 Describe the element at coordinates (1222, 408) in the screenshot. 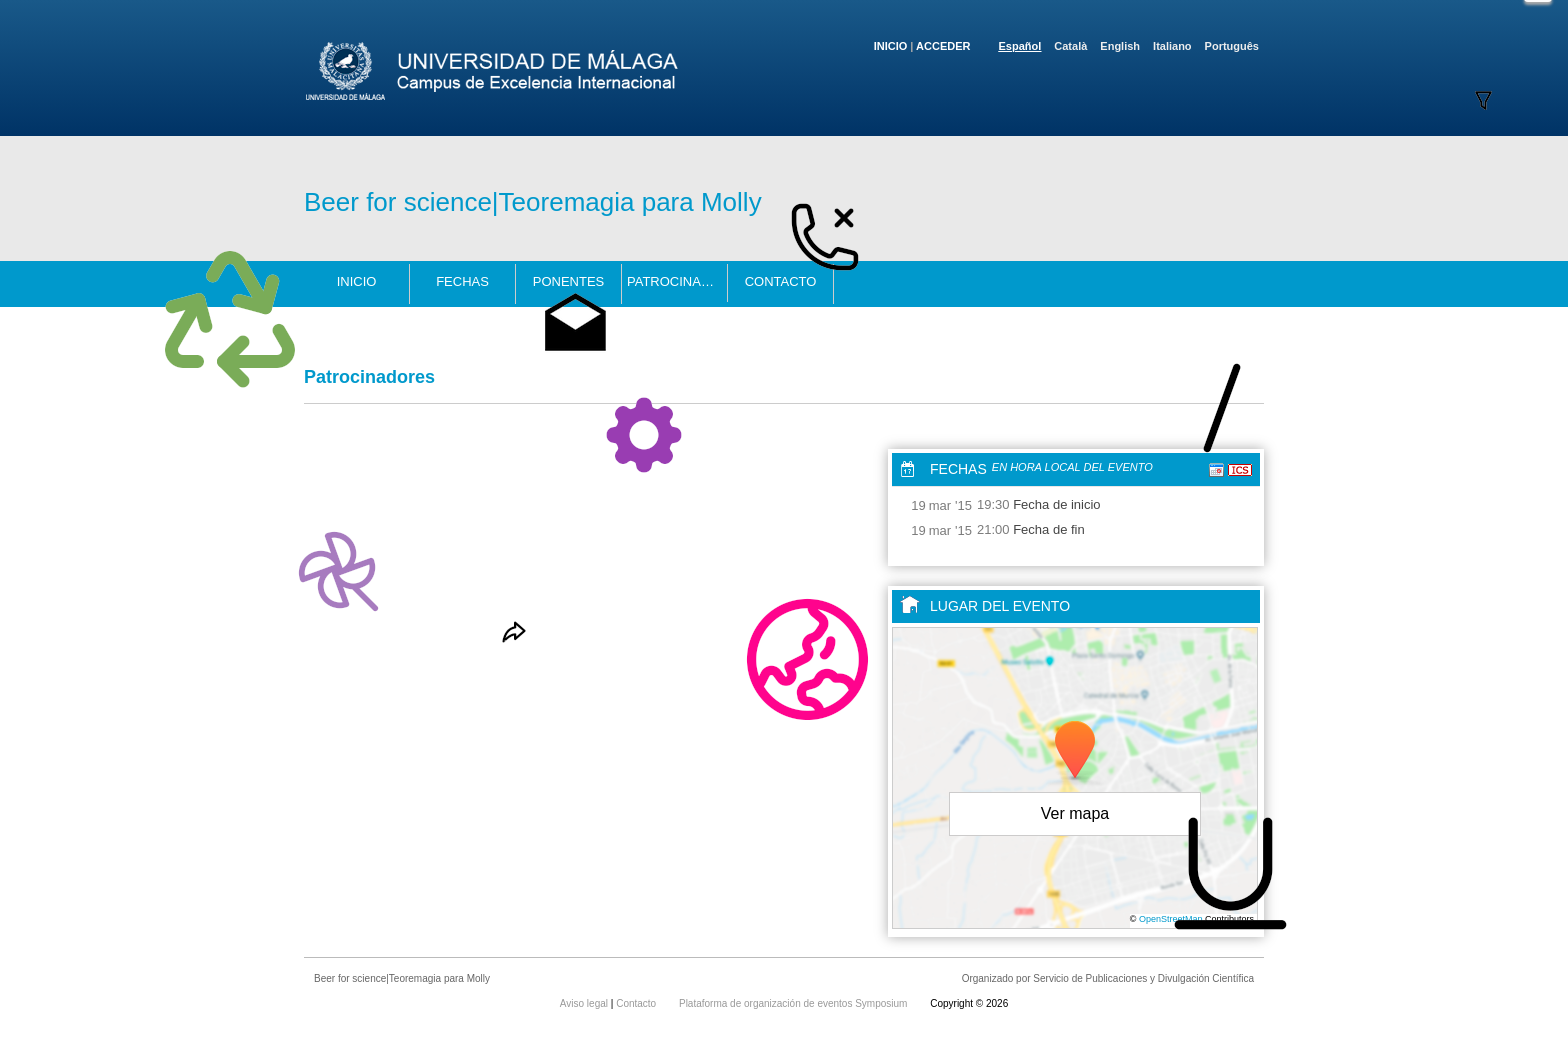

I see `indicates a disabled or unavailable feature` at that location.